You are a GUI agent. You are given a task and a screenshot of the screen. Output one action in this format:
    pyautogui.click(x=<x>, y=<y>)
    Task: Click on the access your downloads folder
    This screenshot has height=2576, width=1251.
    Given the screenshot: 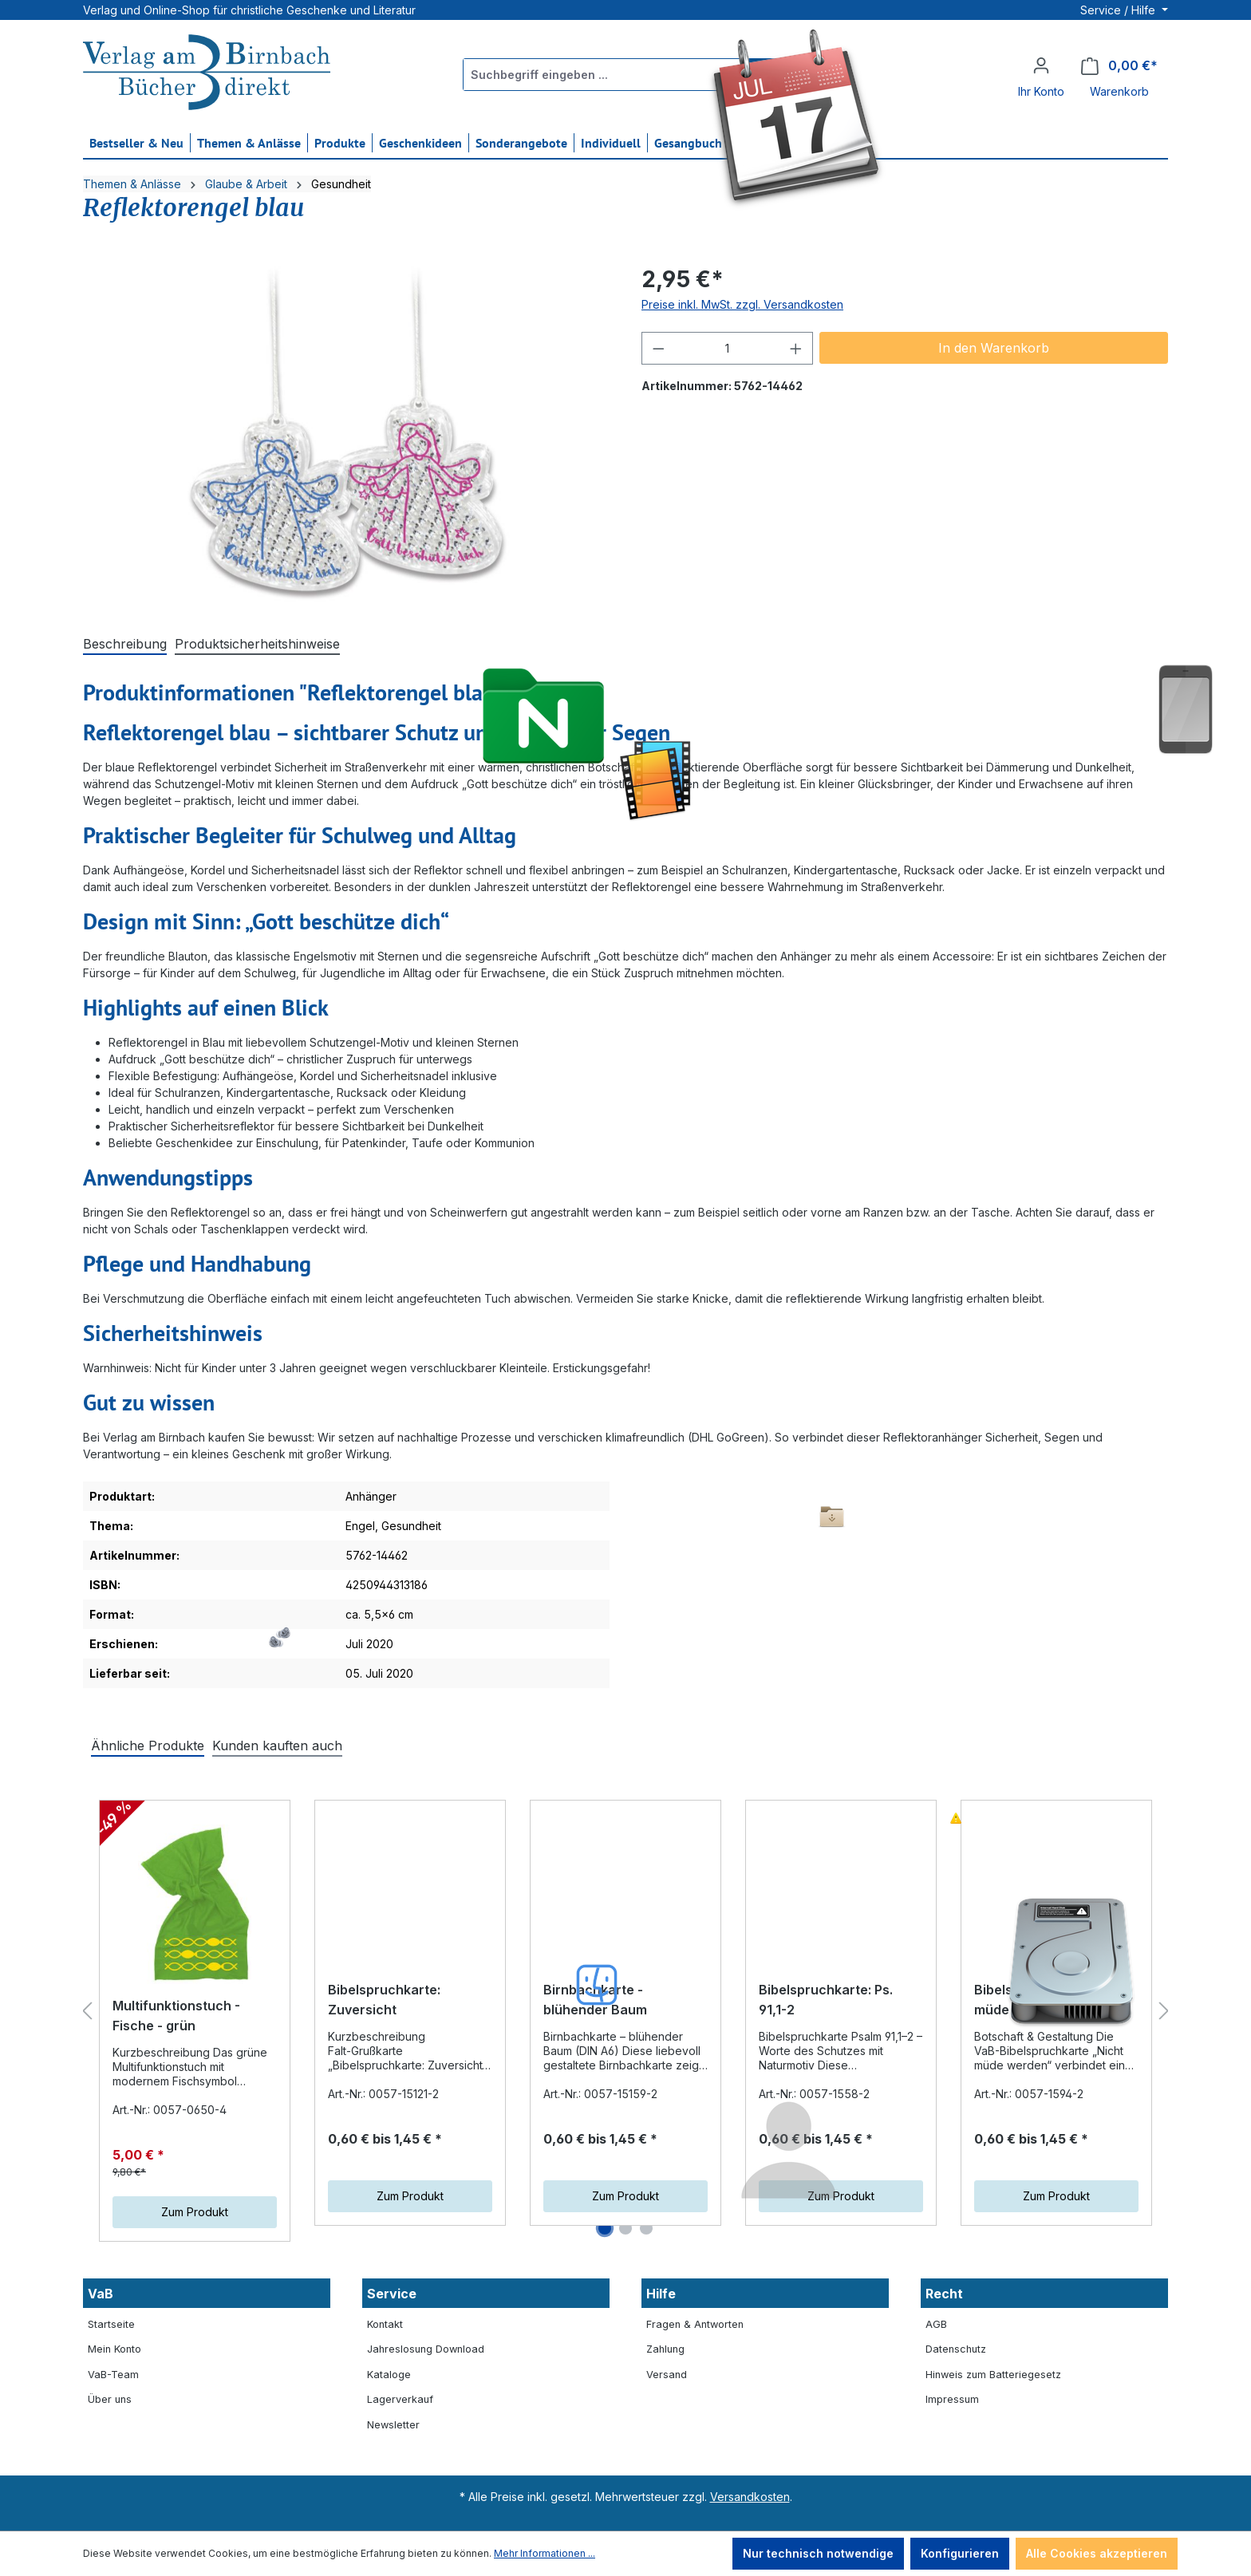 What is the action you would take?
    pyautogui.click(x=831, y=1517)
    